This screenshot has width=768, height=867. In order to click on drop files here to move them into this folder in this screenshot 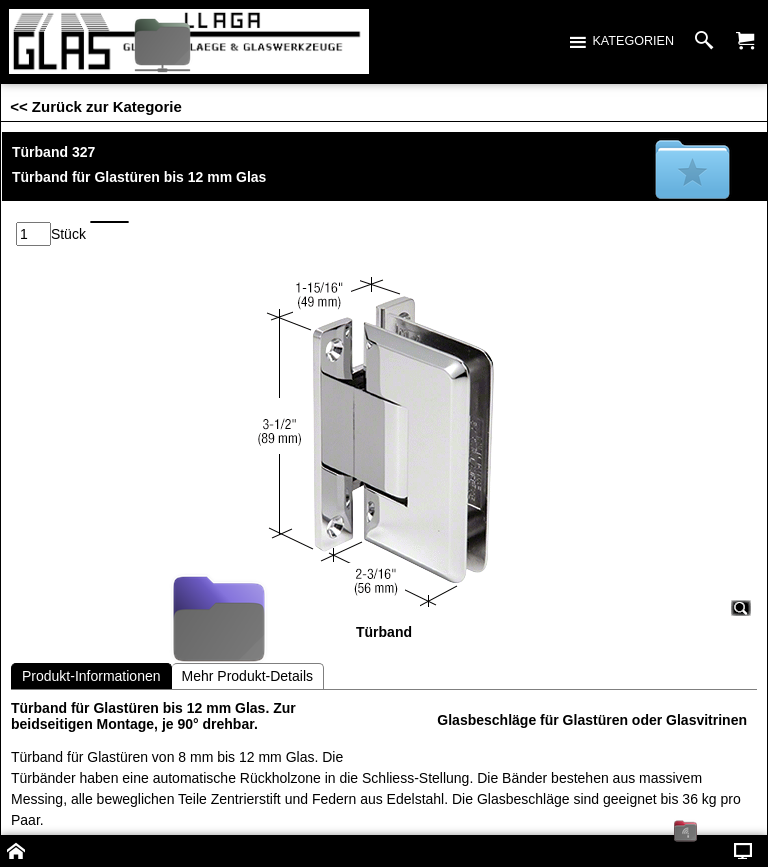, I will do `click(219, 619)`.